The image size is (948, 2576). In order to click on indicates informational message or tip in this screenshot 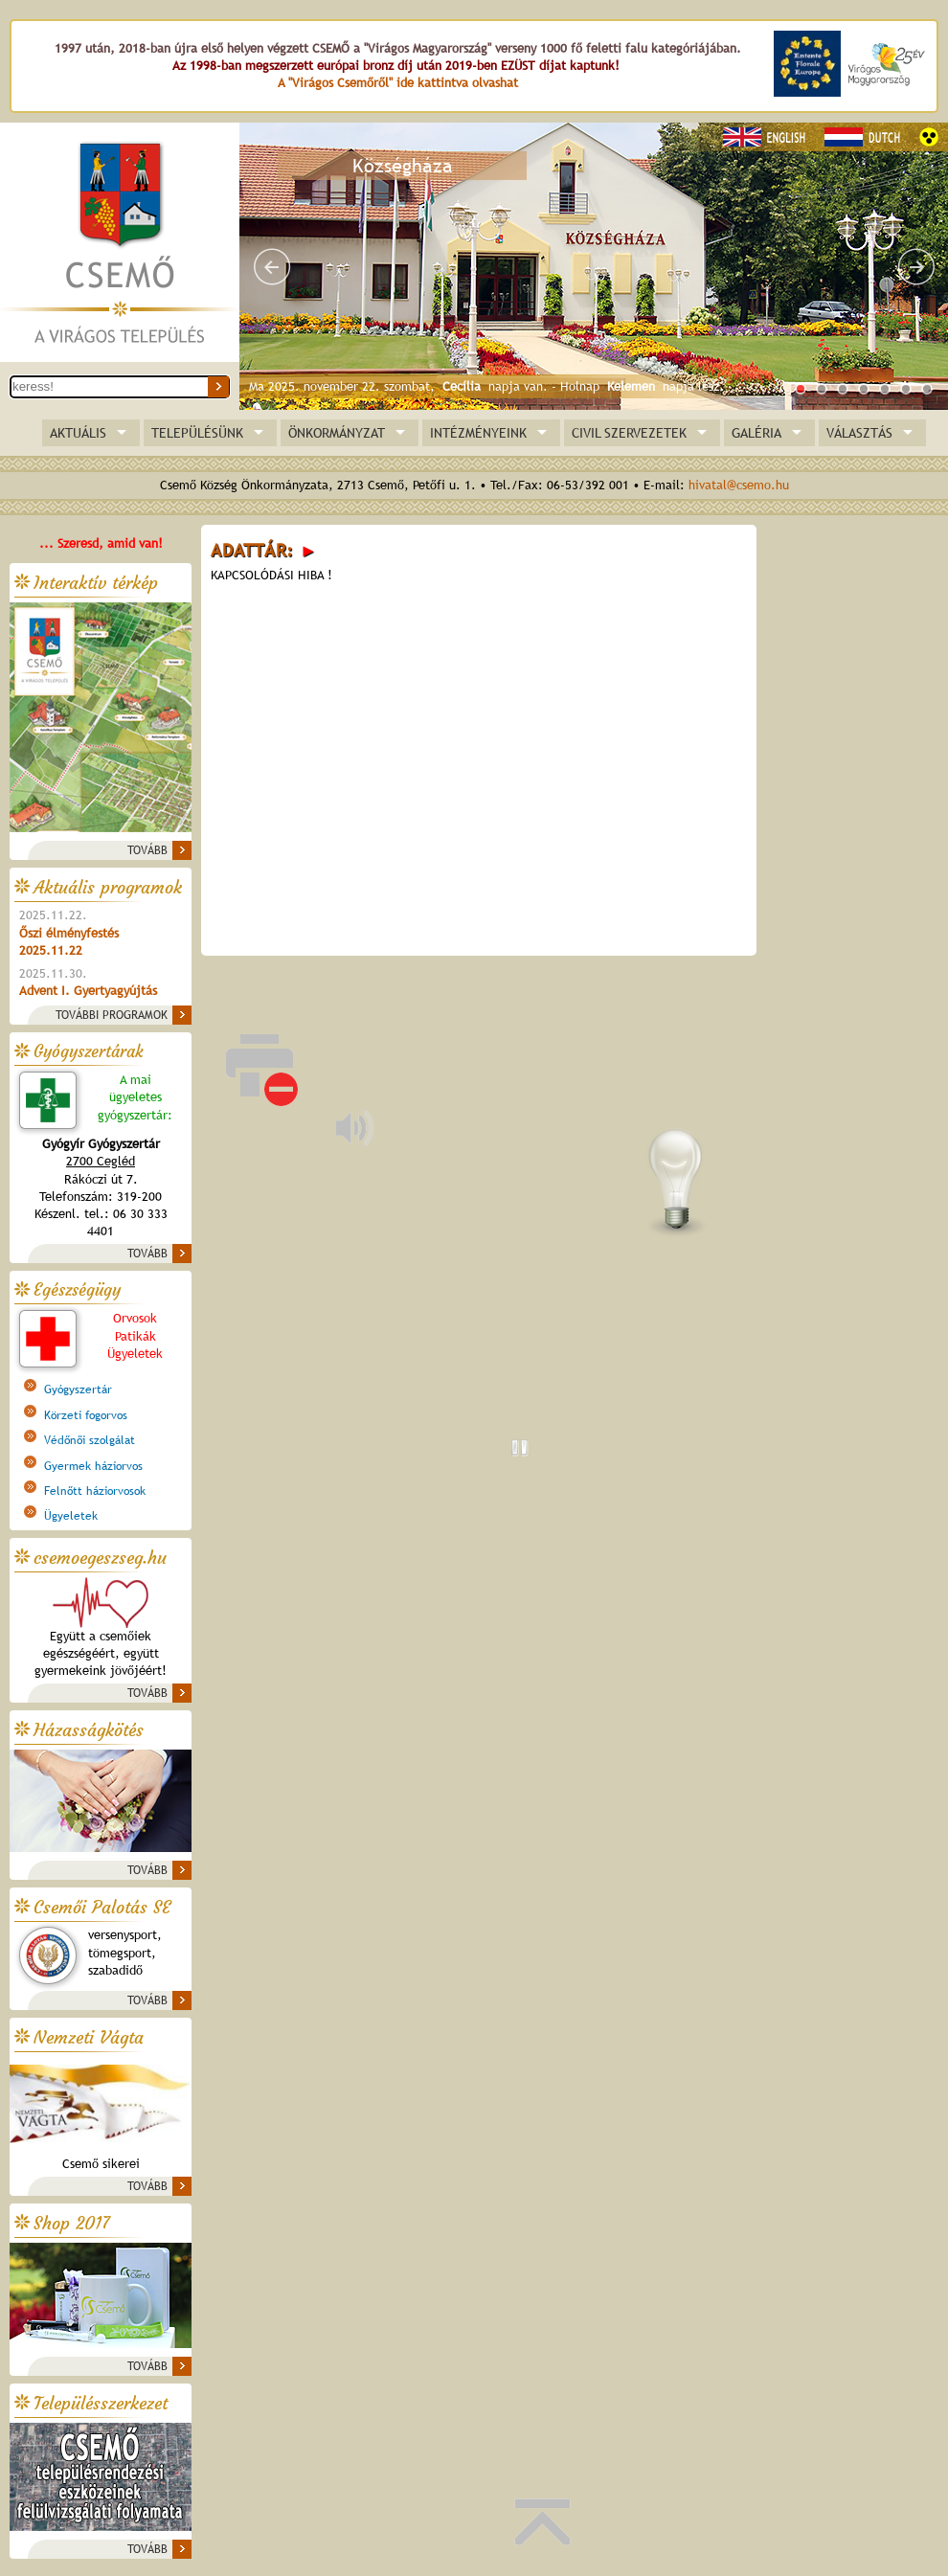, I will do `click(677, 1183)`.